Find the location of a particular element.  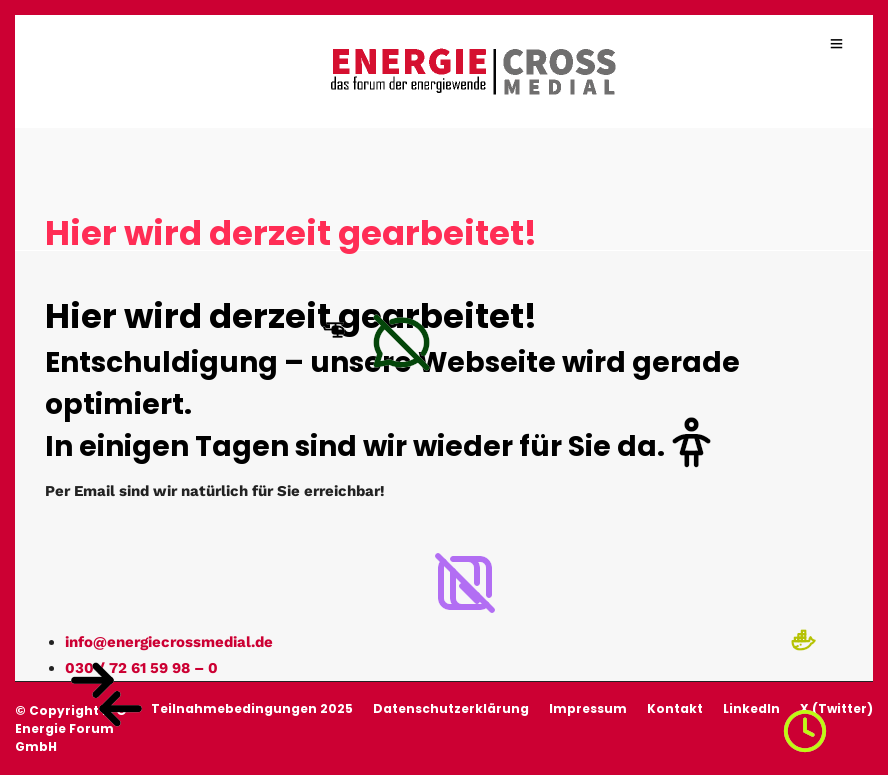

messaging is disabled or unavailable is located at coordinates (401, 342).